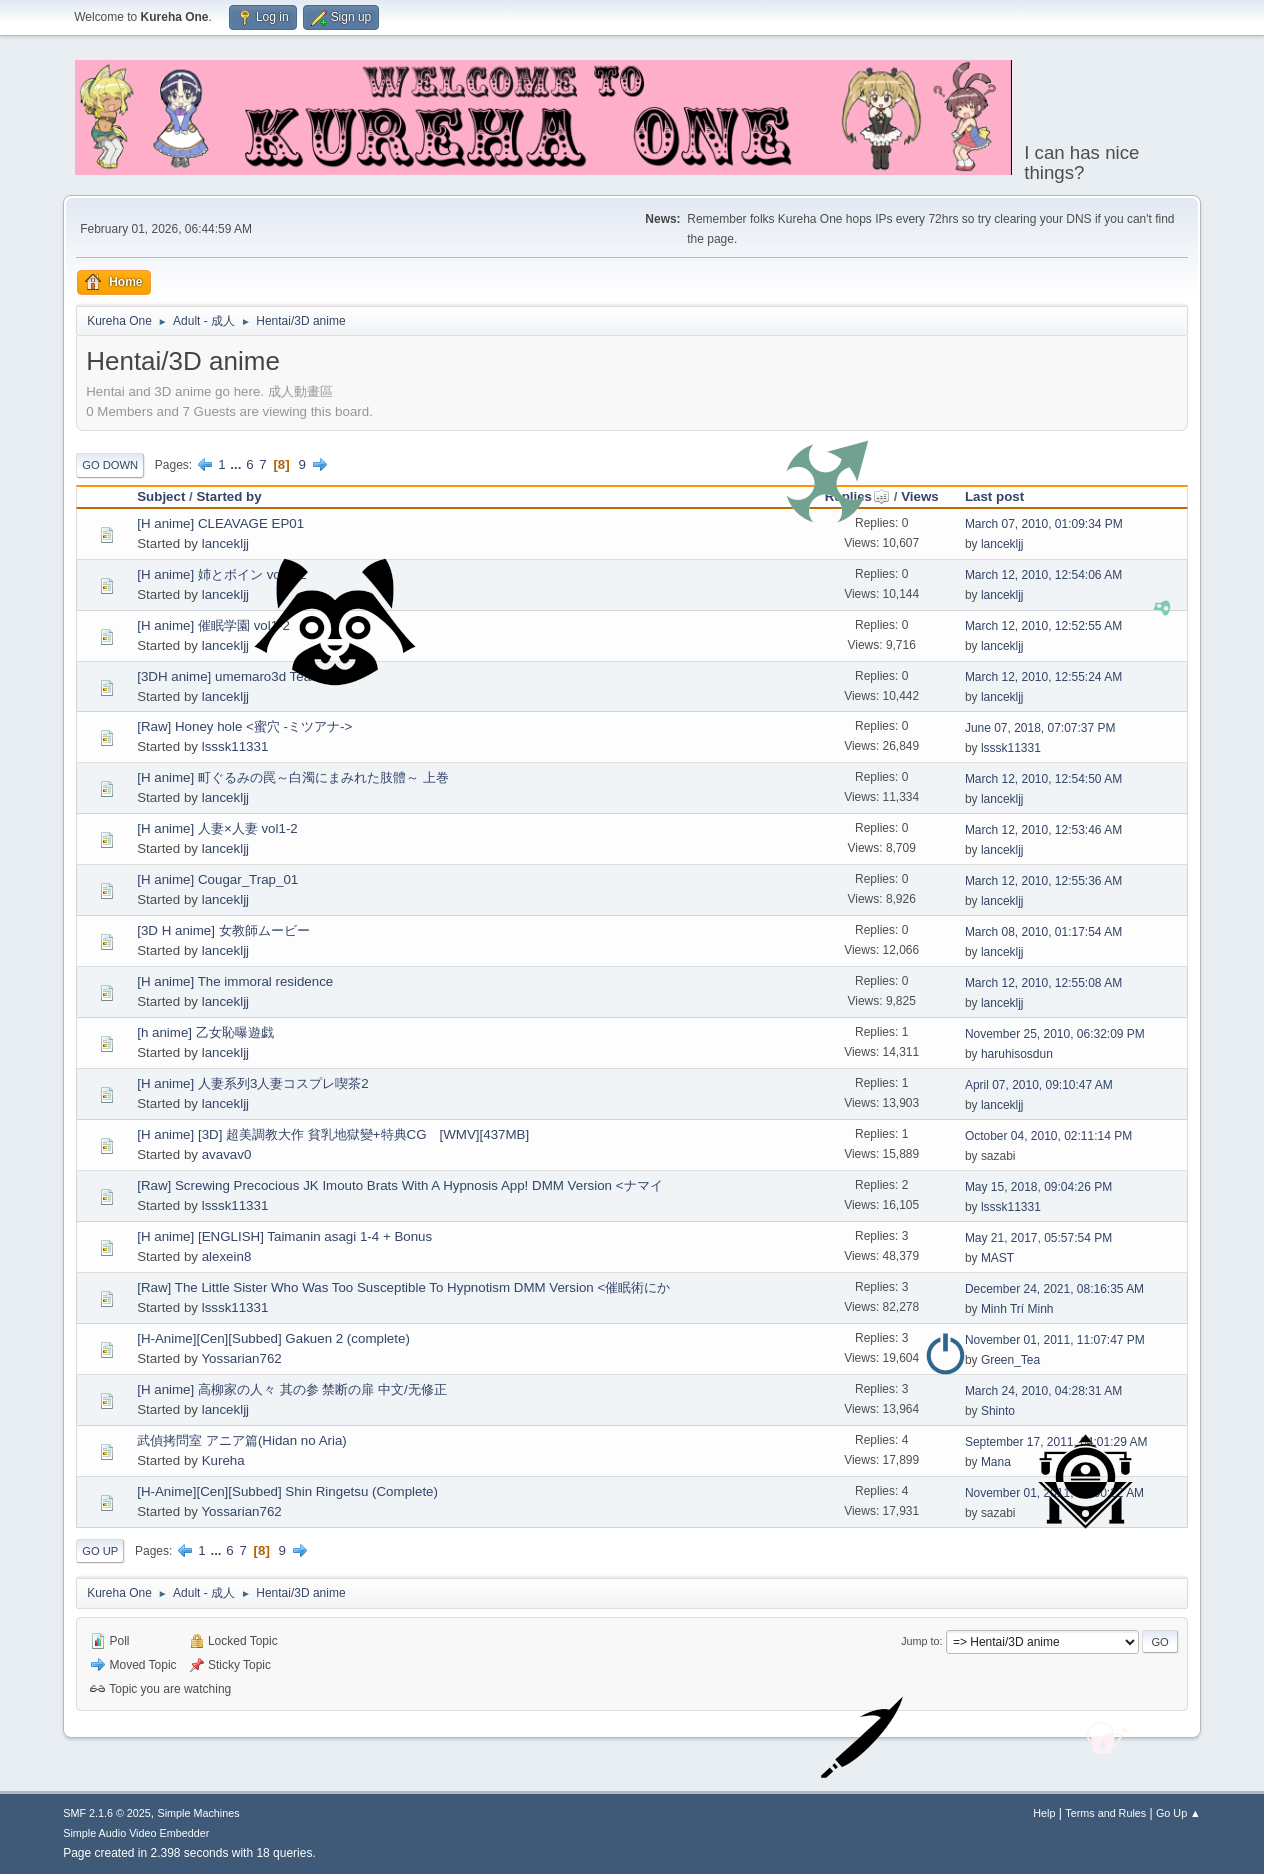 Image resolution: width=1264 pixels, height=1874 pixels. Describe the element at coordinates (862, 1736) in the screenshot. I see `select glaive weapon in game inventory` at that location.